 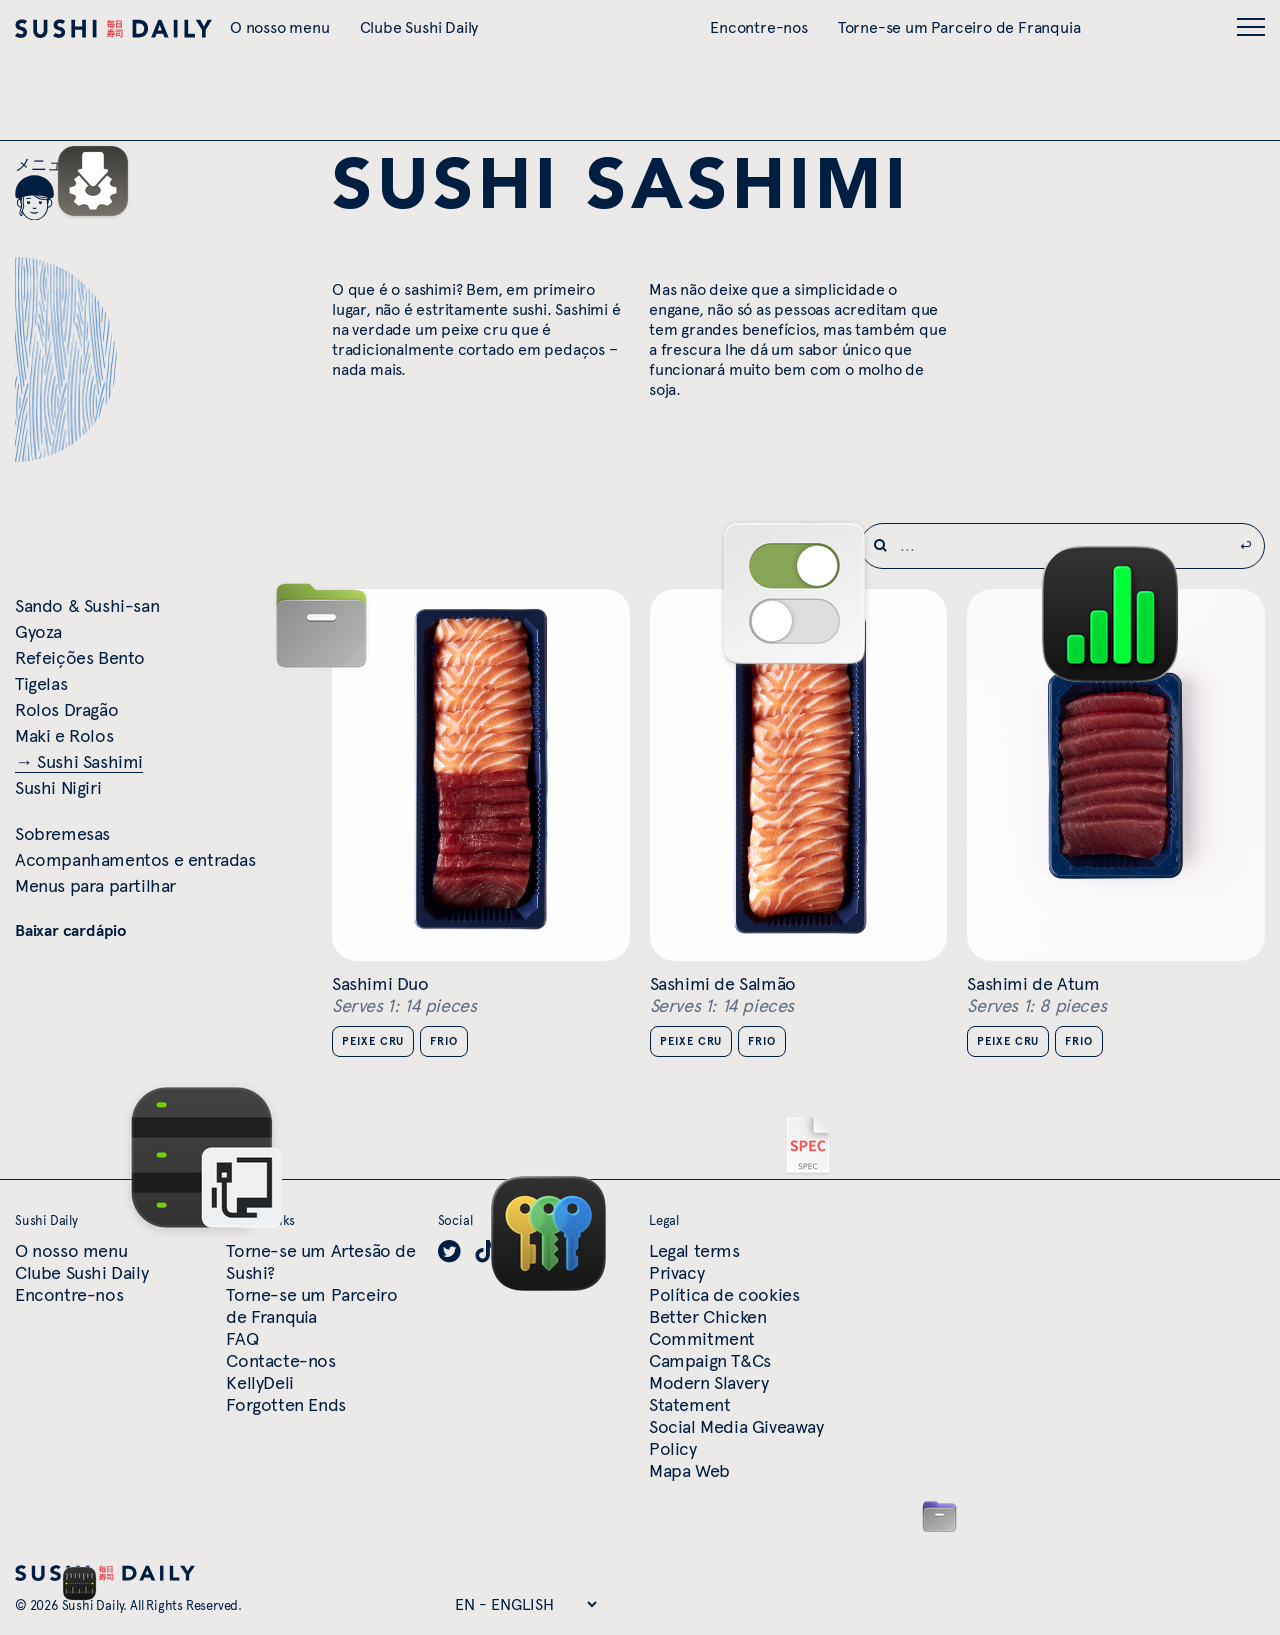 What do you see at coordinates (1110, 614) in the screenshot?
I see `open apple numbers spreadsheet app` at bounding box center [1110, 614].